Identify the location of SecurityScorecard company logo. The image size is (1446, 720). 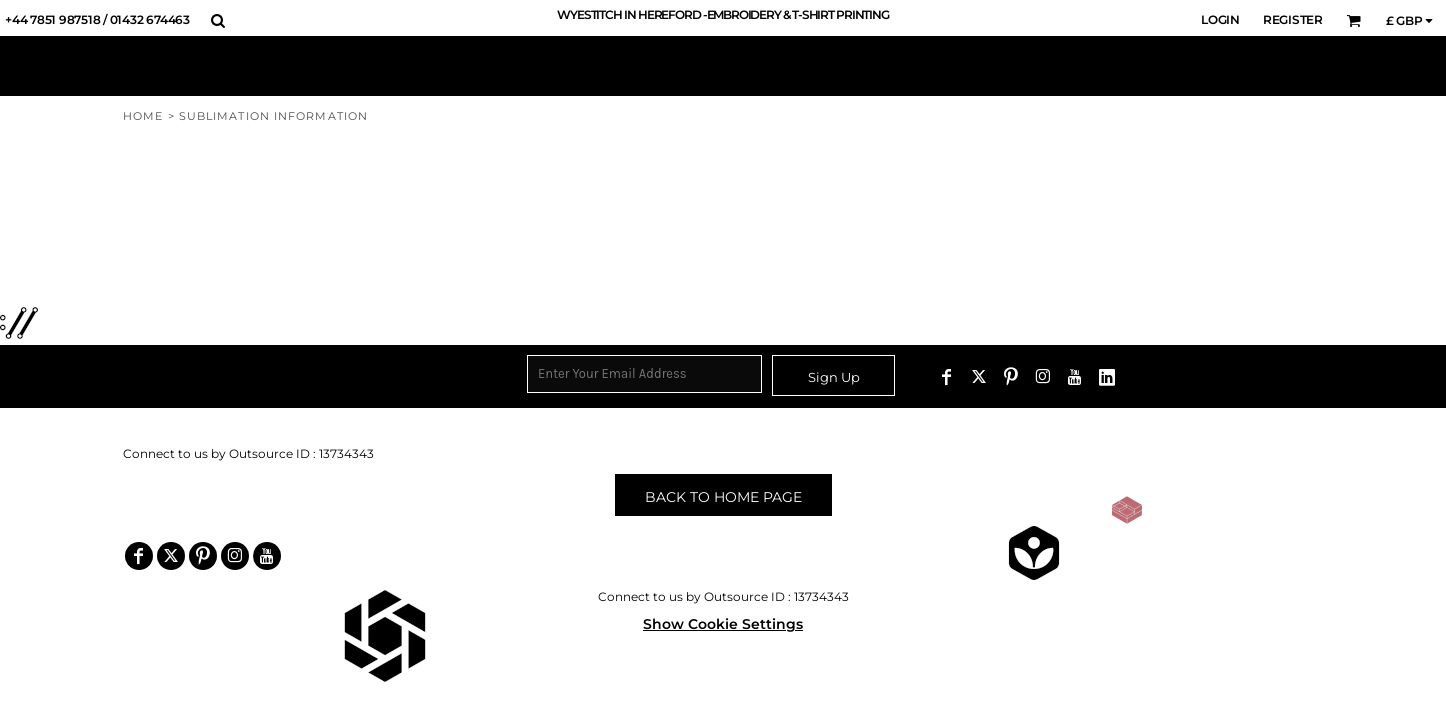
(385, 636).